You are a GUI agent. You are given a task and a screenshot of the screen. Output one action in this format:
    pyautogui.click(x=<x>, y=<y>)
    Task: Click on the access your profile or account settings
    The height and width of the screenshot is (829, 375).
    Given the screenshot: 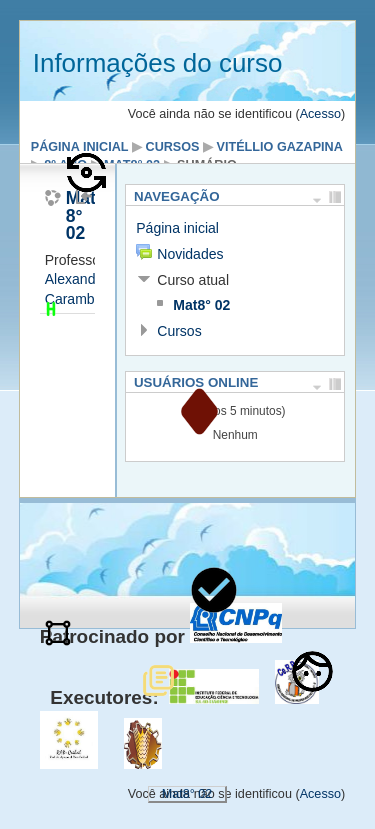 What is the action you would take?
    pyautogui.click(x=312, y=671)
    